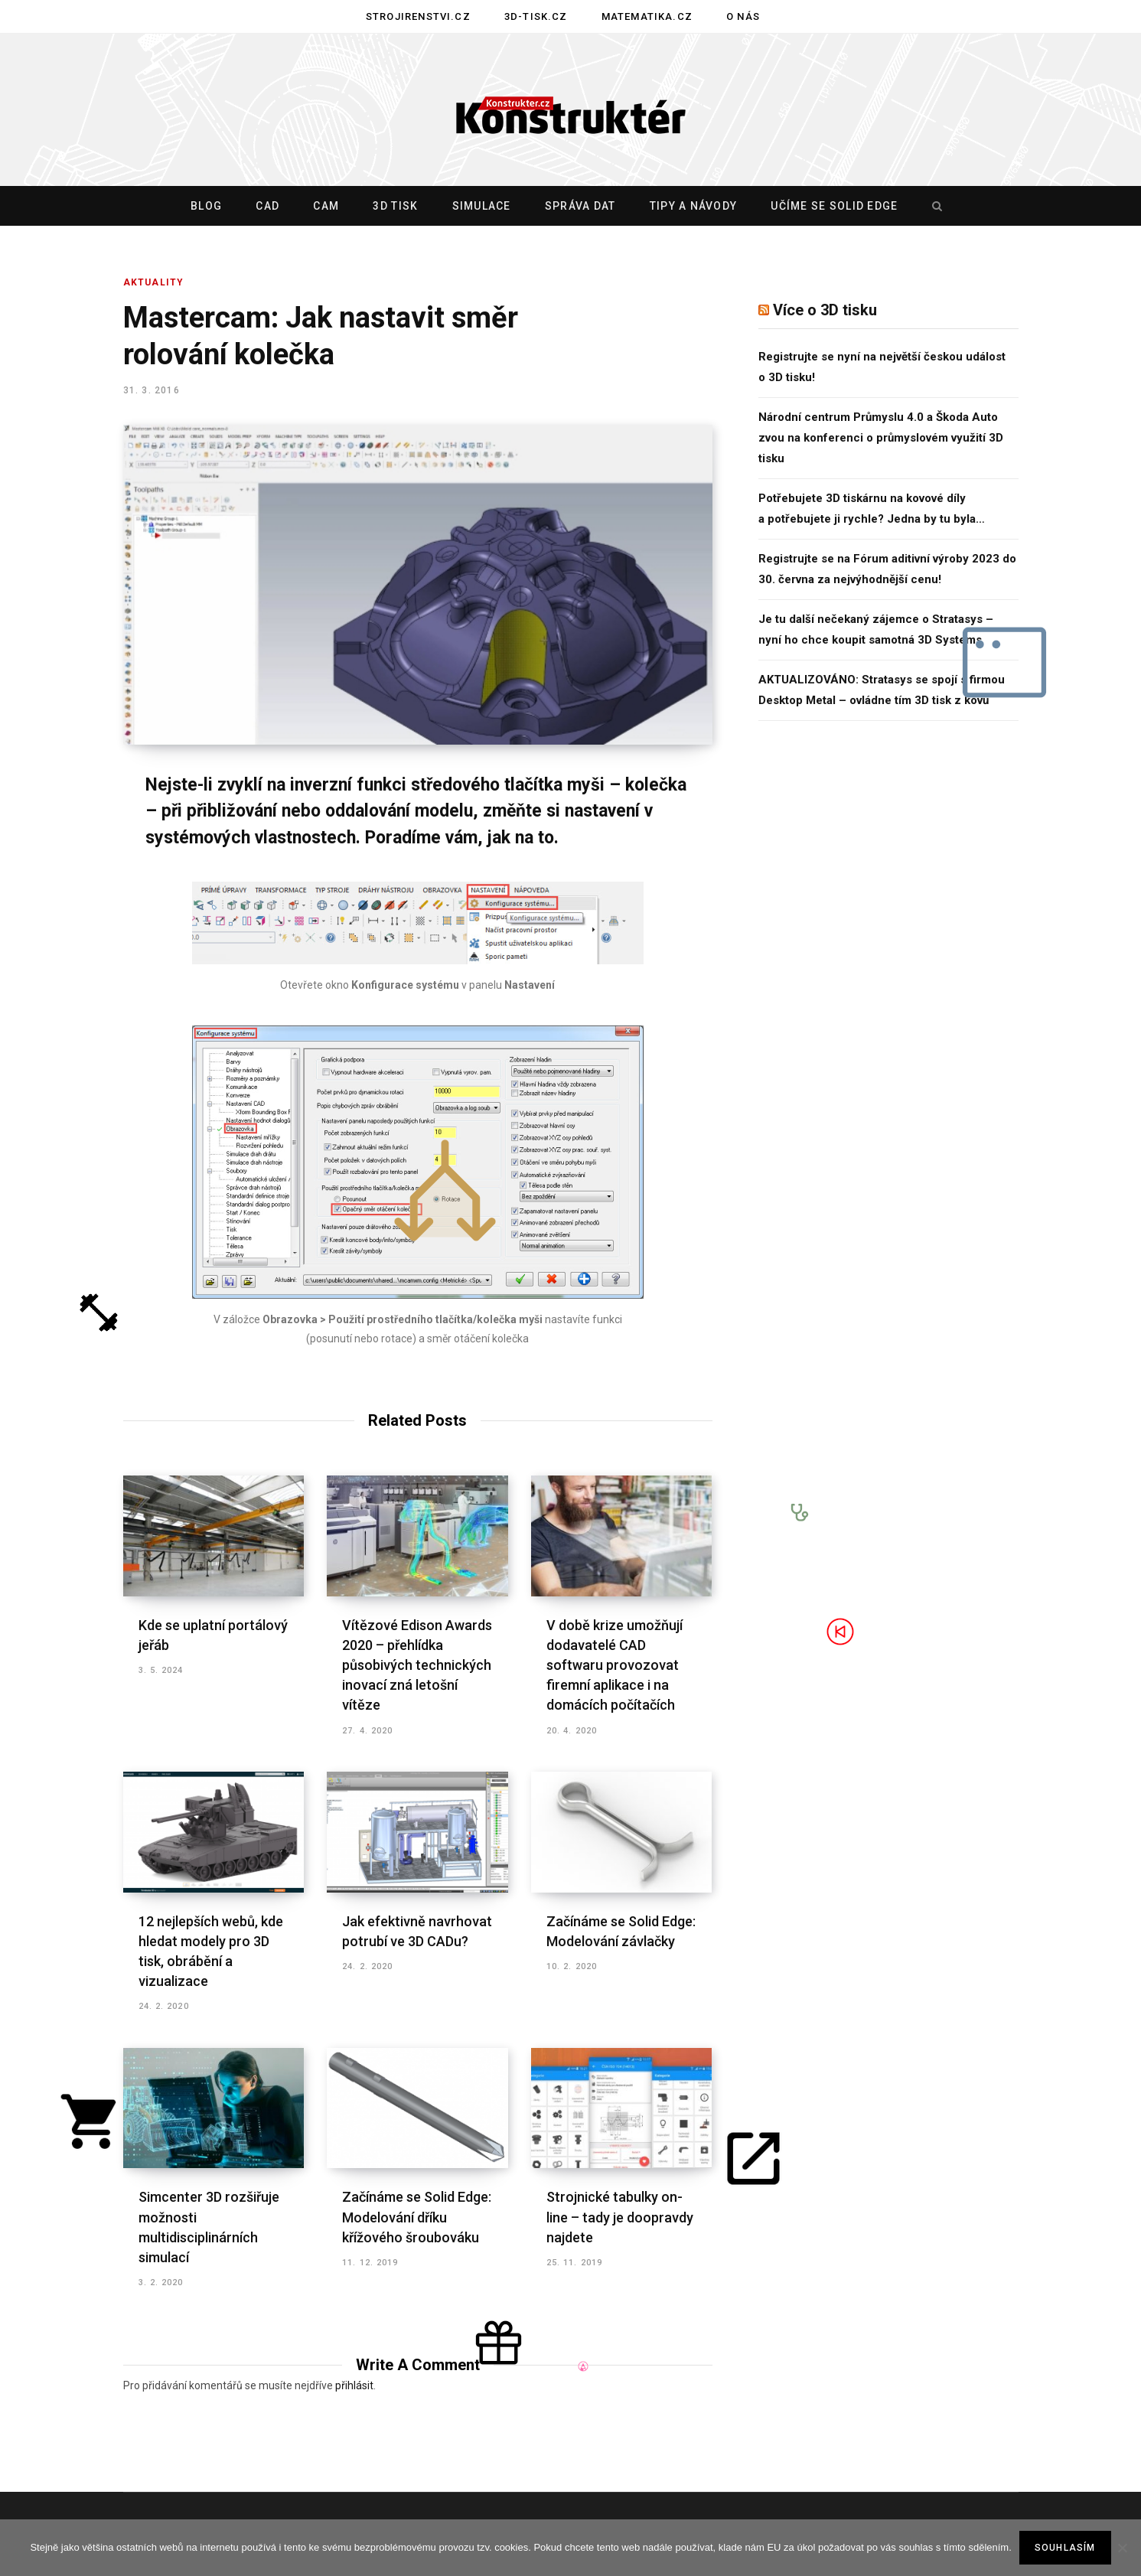 The height and width of the screenshot is (2576, 1141). I want to click on view nearby grocery stores, so click(91, 2121).